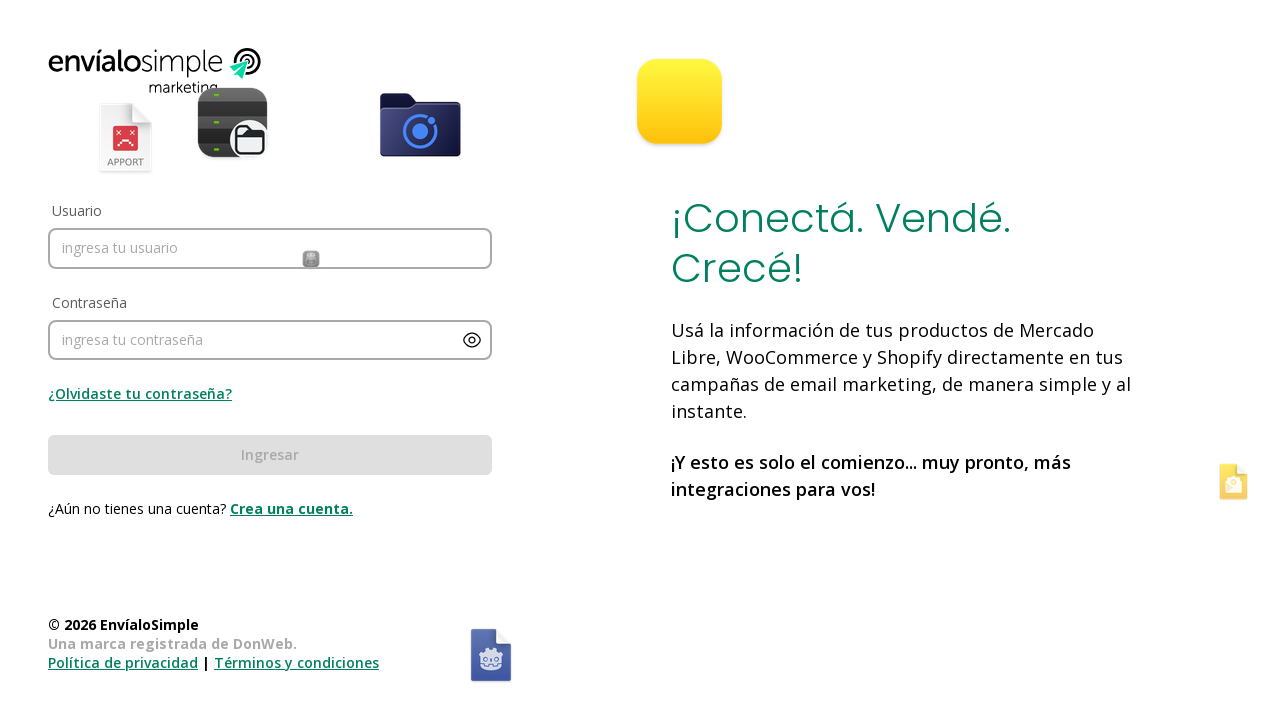 The image size is (1266, 720). What do you see at coordinates (232, 122) in the screenshot?
I see `configure ftp server settings` at bounding box center [232, 122].